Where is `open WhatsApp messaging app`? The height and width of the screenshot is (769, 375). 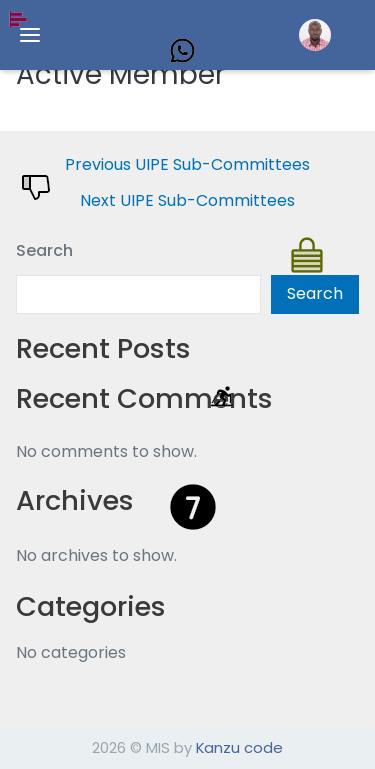
open WhatsApp messaging app is located at coordinates (182, 50).